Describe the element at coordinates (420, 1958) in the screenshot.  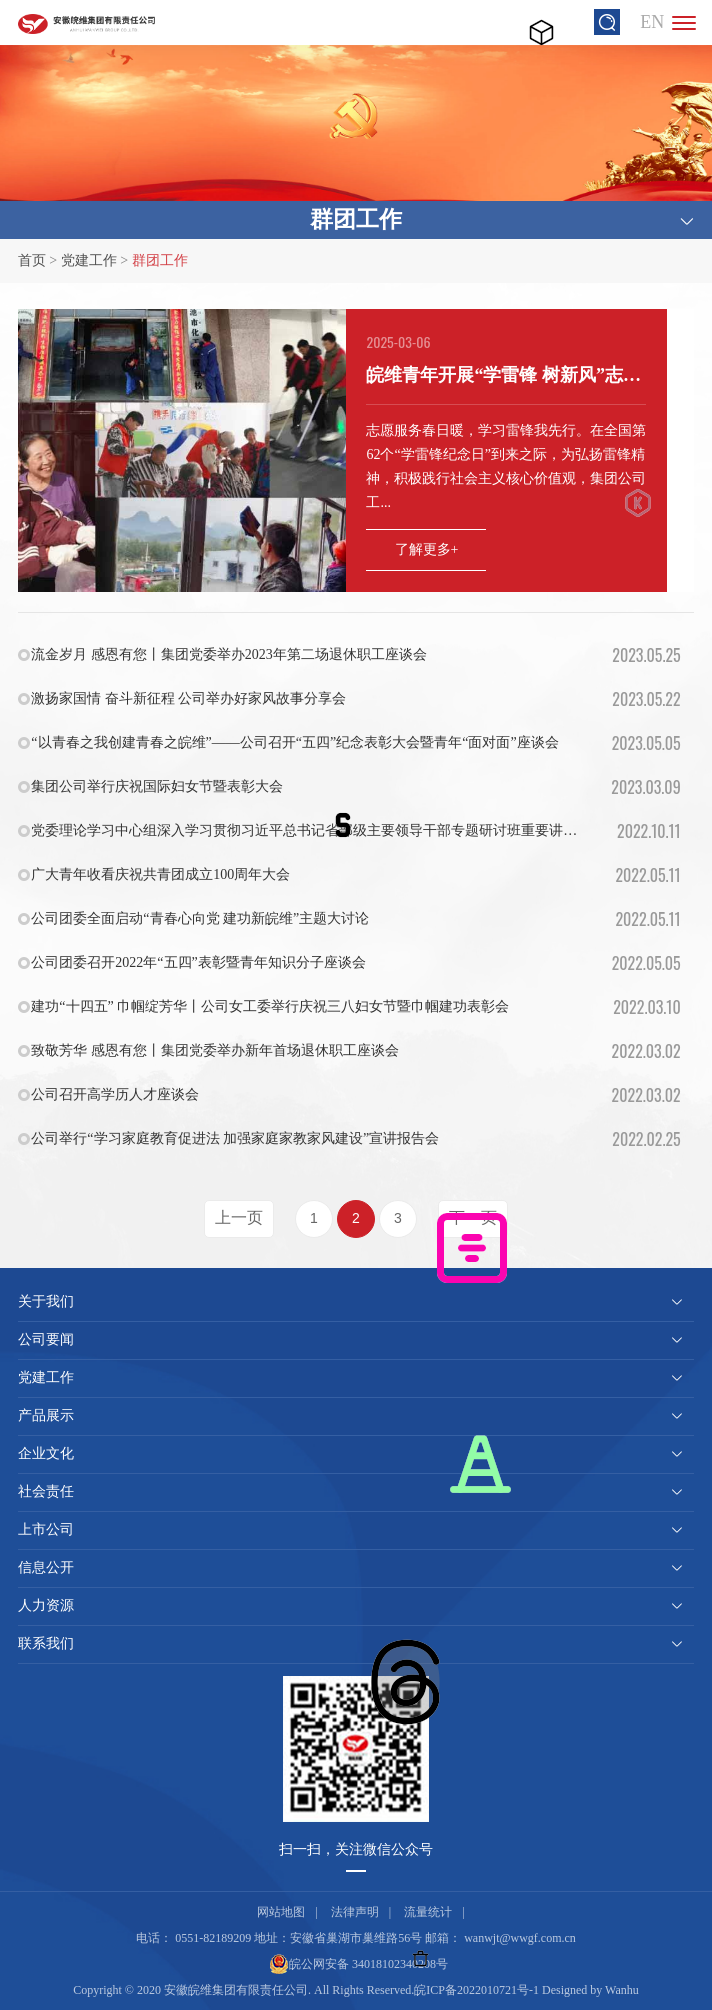
I see `delete this item` at that location.